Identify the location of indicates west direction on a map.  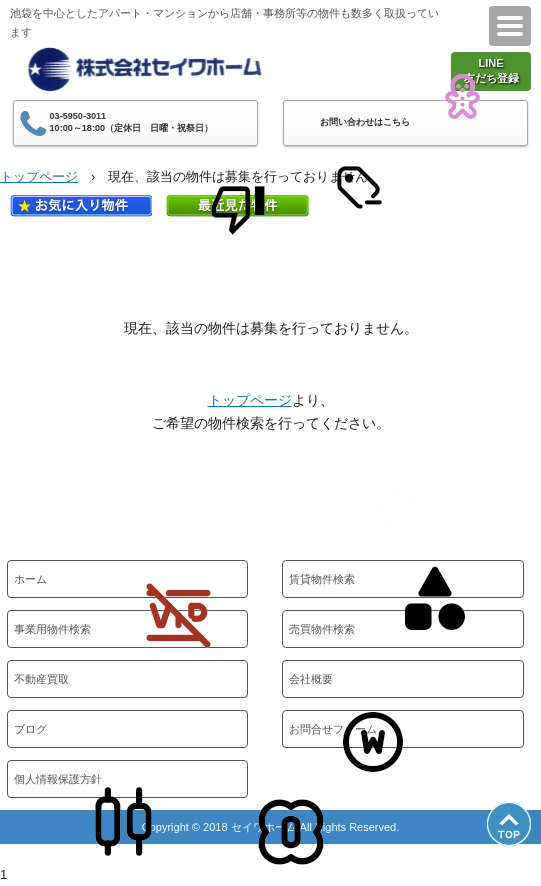
(373, 742).